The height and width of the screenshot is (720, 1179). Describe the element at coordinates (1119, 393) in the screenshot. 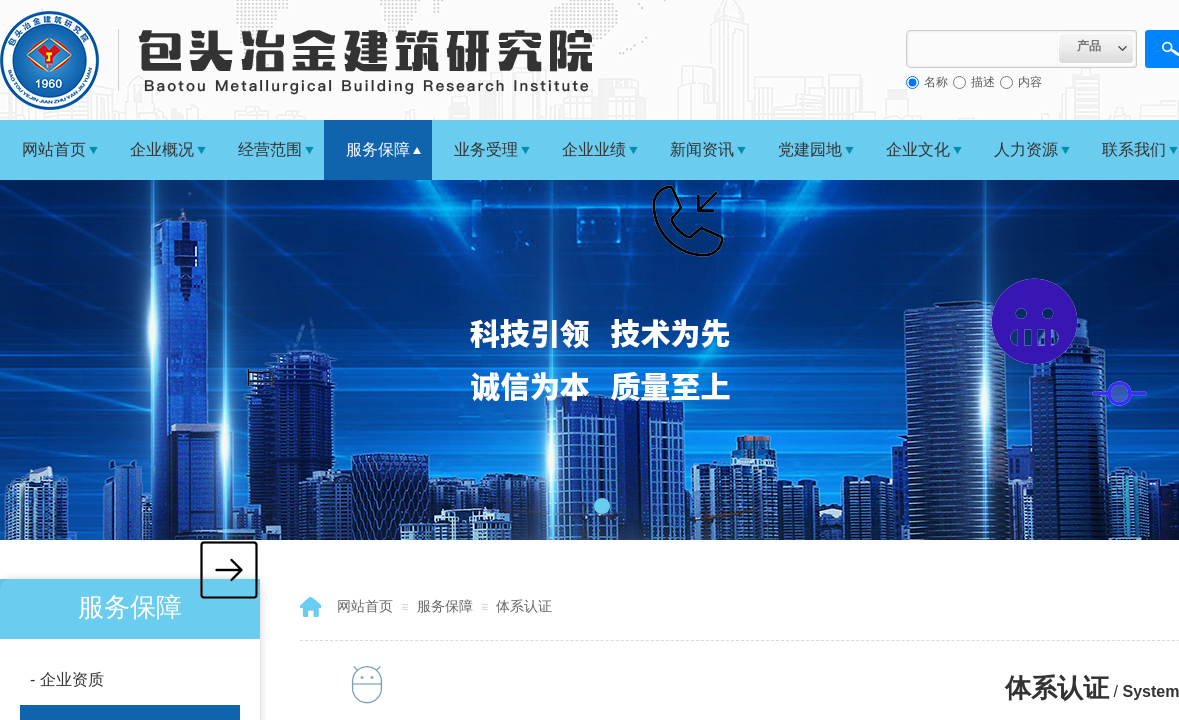

I see `view commit history` at that location.